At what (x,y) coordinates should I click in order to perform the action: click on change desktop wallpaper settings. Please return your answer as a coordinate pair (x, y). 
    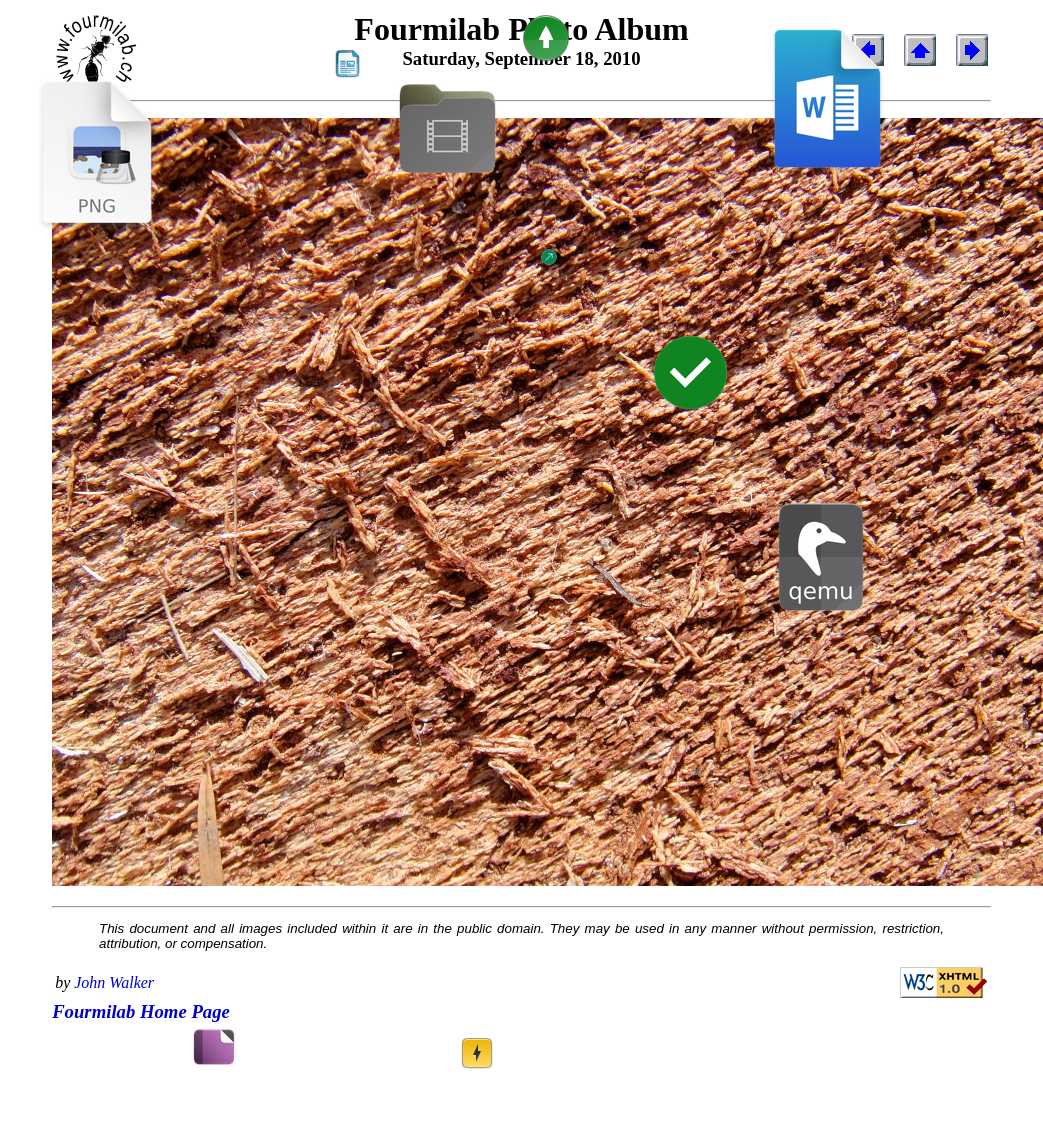
    Looking at the image, I should click on (214, 1046).